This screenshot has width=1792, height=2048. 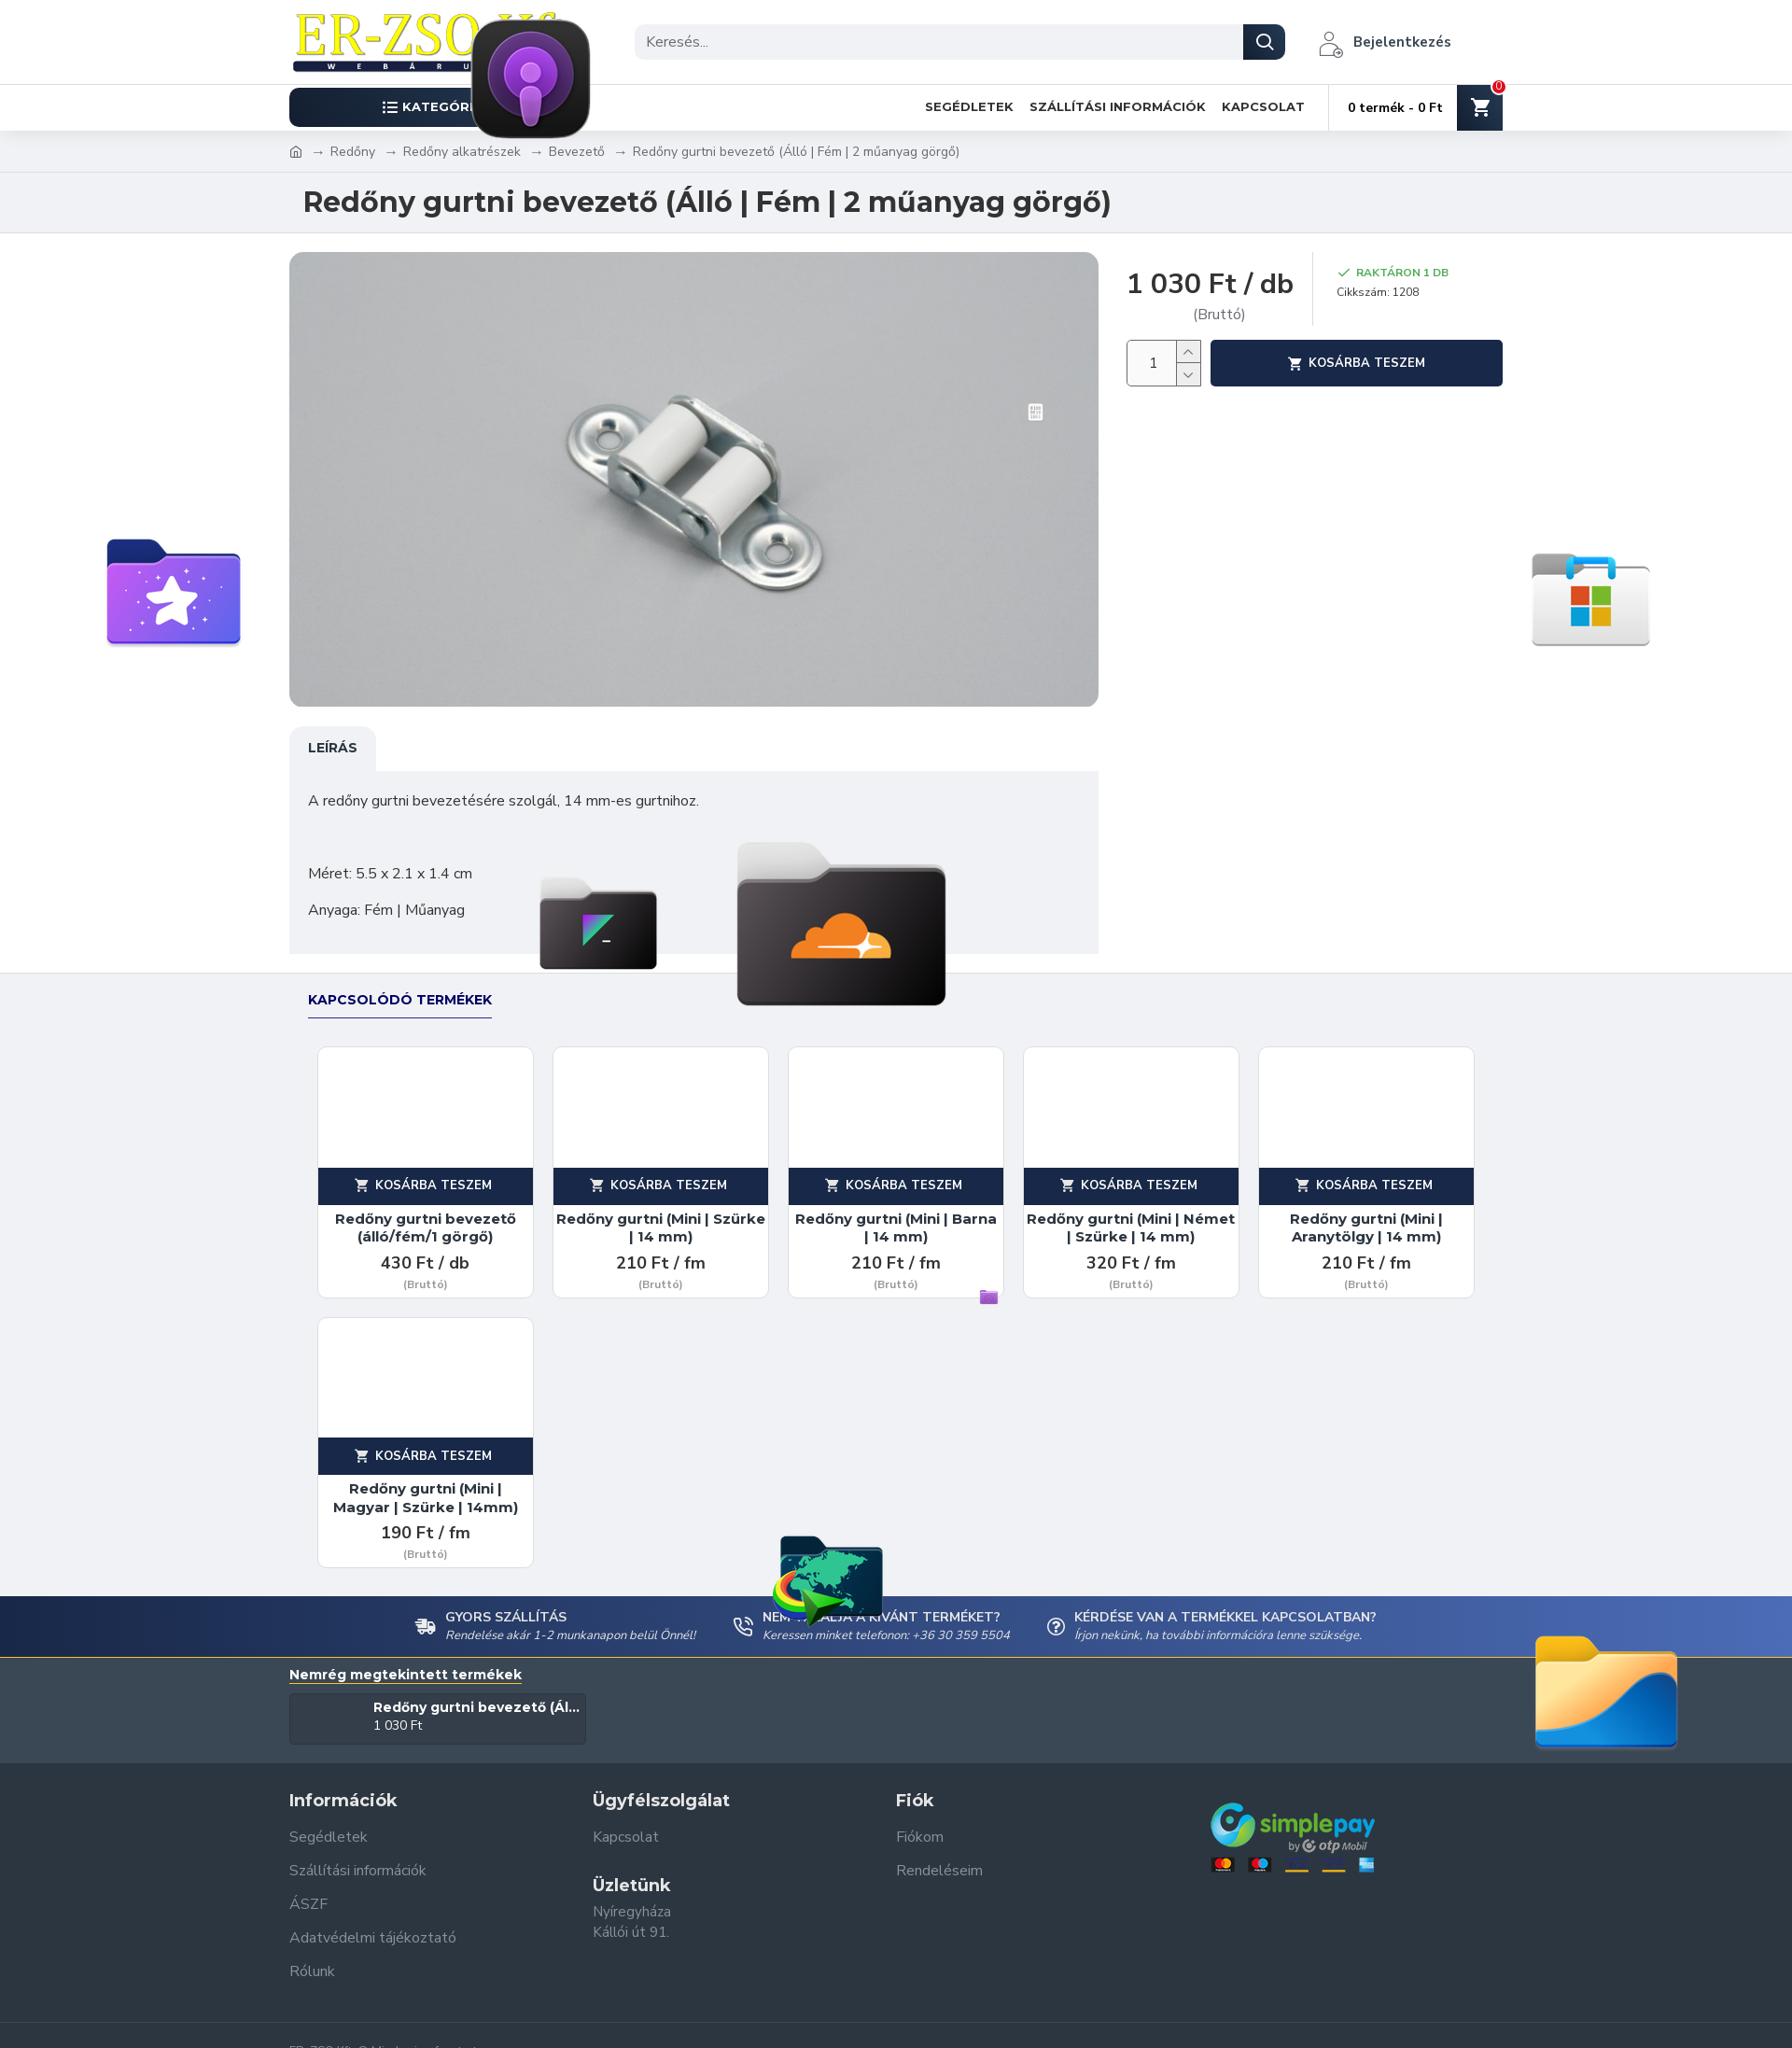 What do you see at coordinates (840, 929) in the screenshot?
I see `open cloudflare project files` at bounding box center [840, 929].